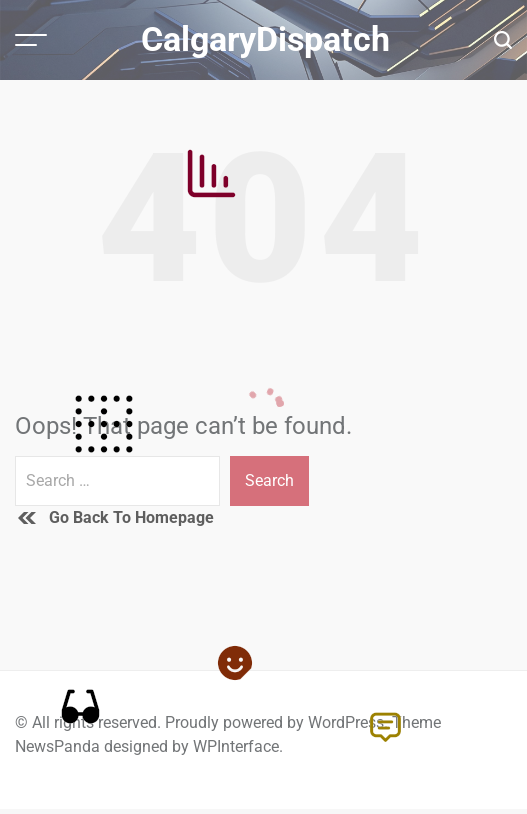 Image resolution: width=527 pixels, height=814 pixels. I want to click on remove all borders from selected element, so click(104, 424).